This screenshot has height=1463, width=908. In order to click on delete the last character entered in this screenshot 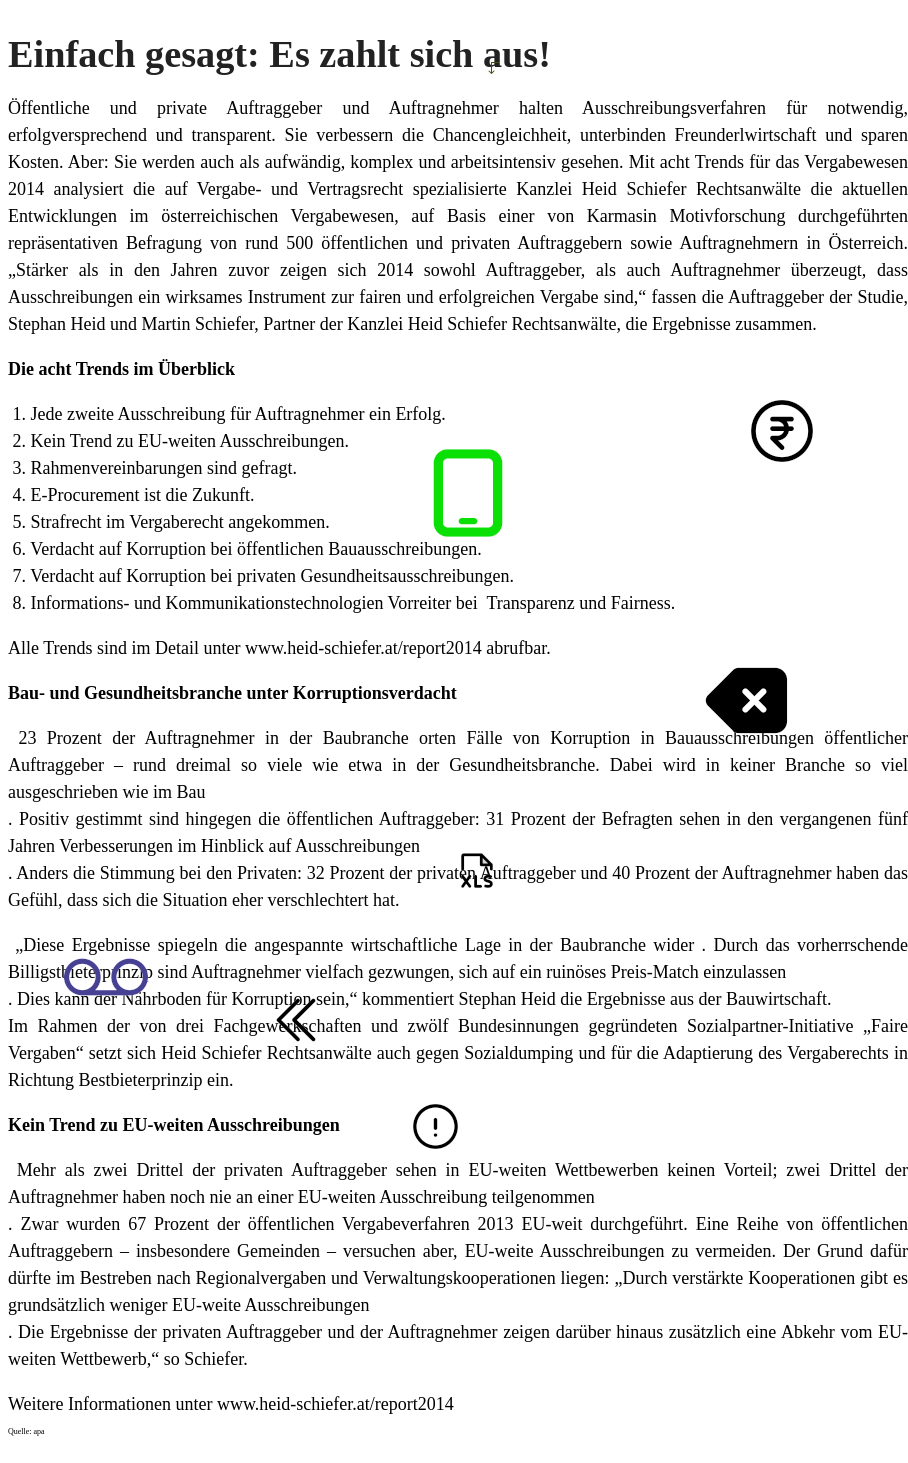, I will do `click(745, 700)`.